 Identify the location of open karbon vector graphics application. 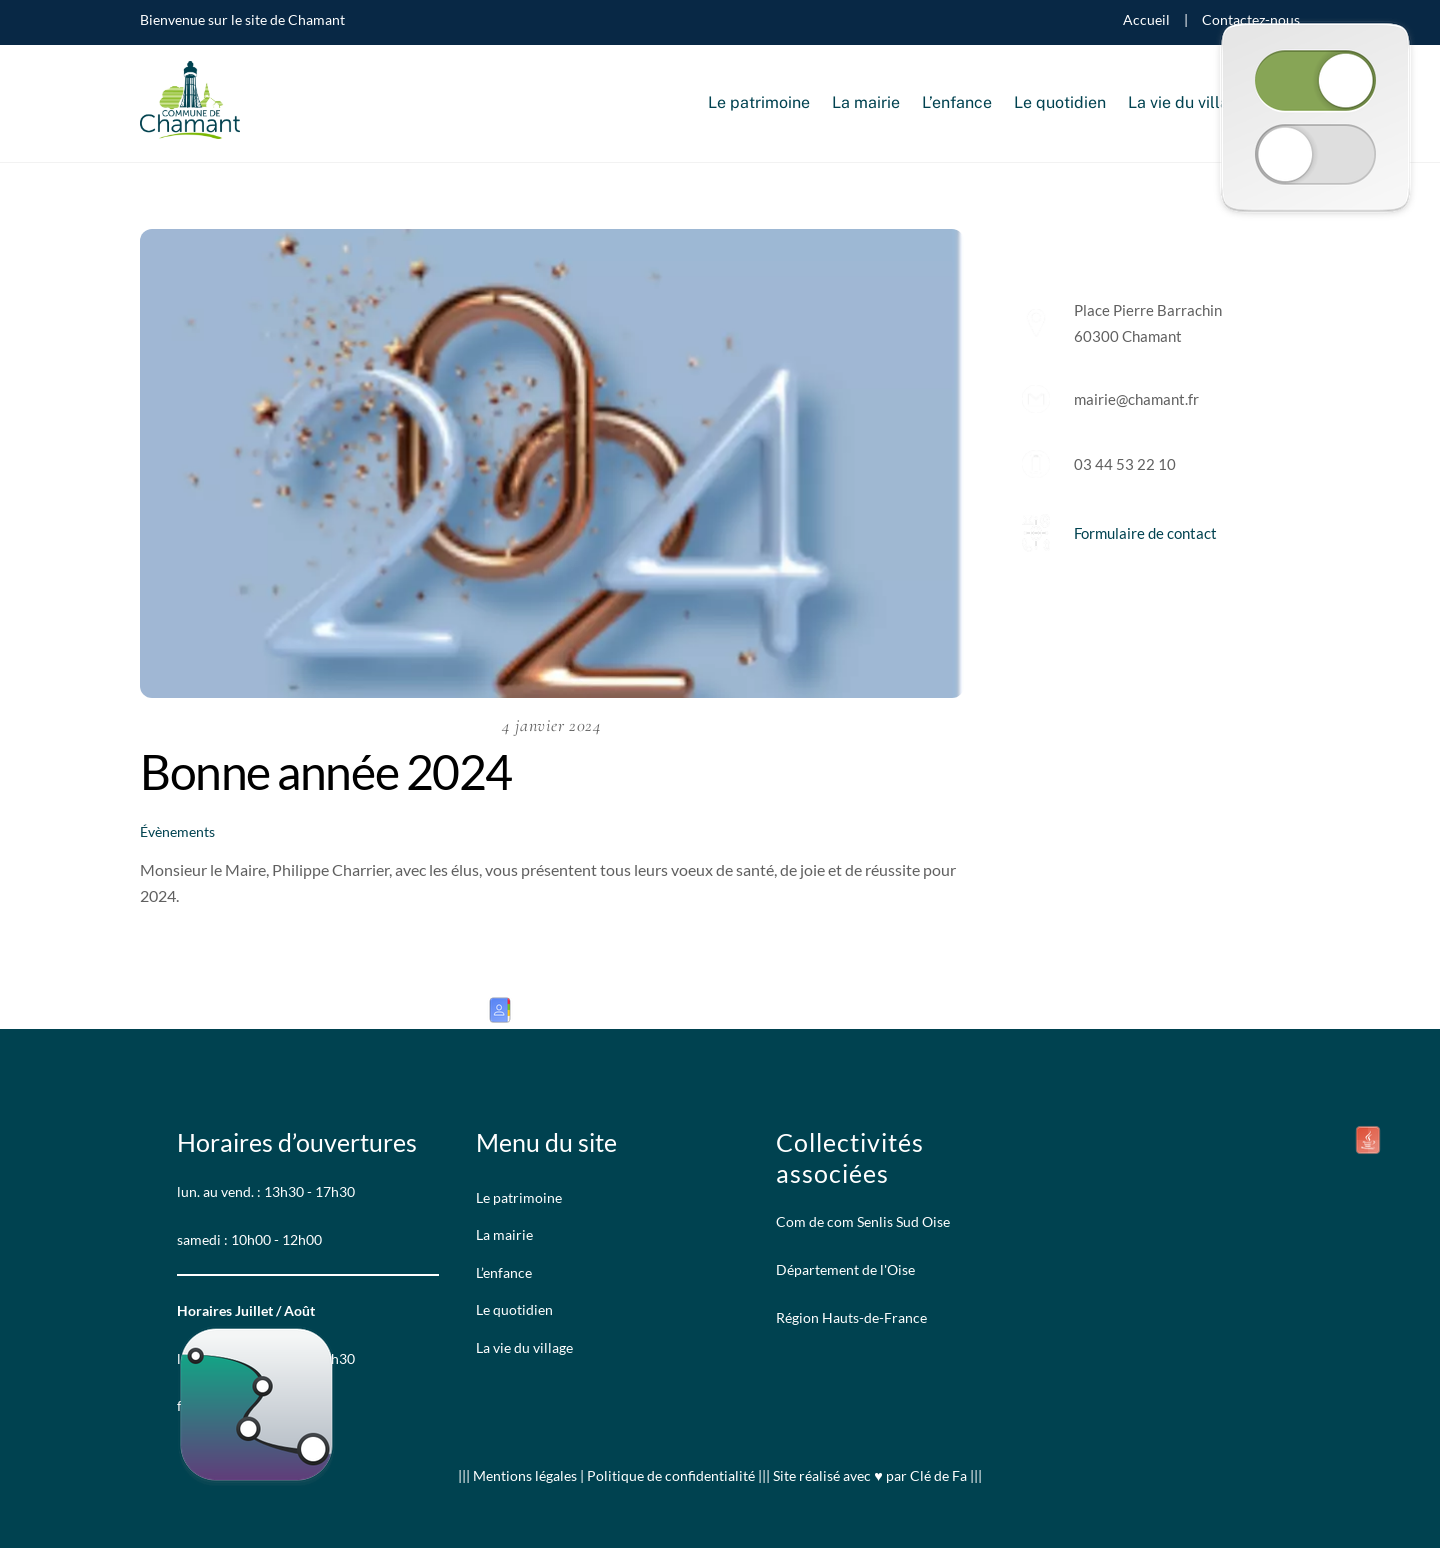
(256, 1404).